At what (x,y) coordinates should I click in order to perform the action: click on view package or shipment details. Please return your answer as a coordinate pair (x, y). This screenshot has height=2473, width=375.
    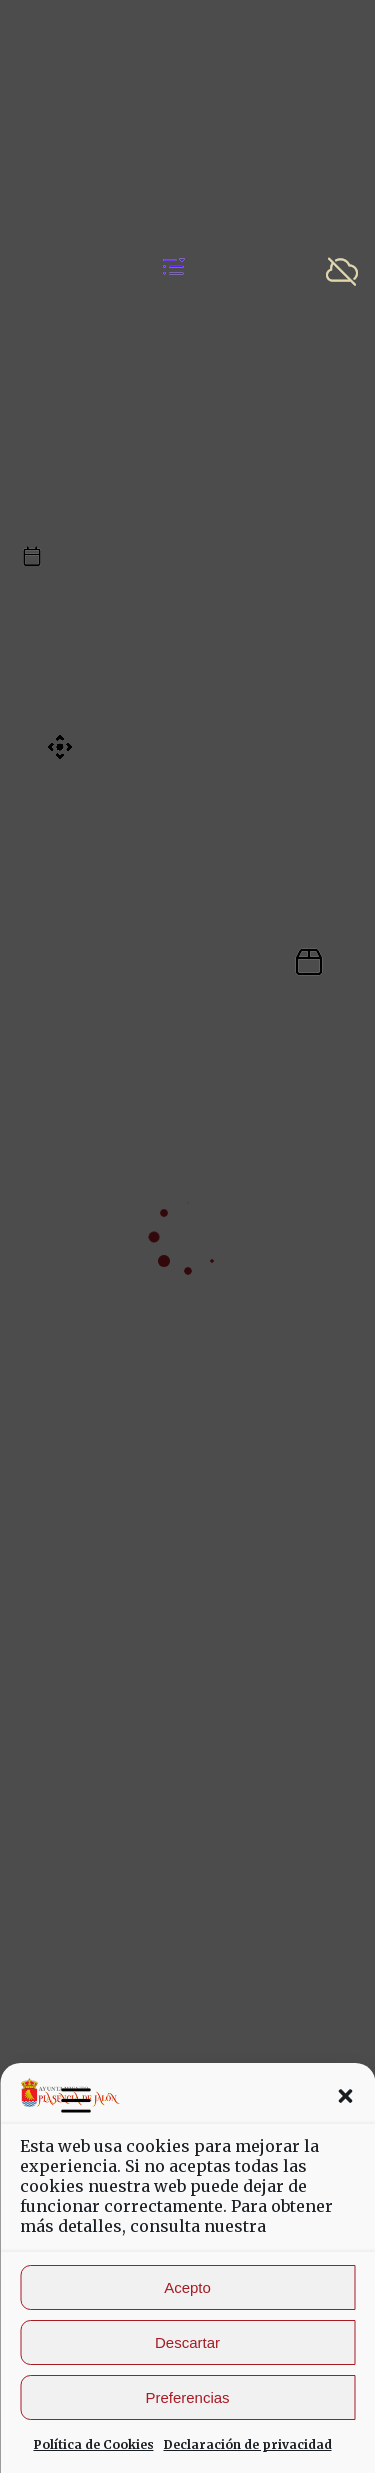
    Looking at the image, I should click on (309, 962).